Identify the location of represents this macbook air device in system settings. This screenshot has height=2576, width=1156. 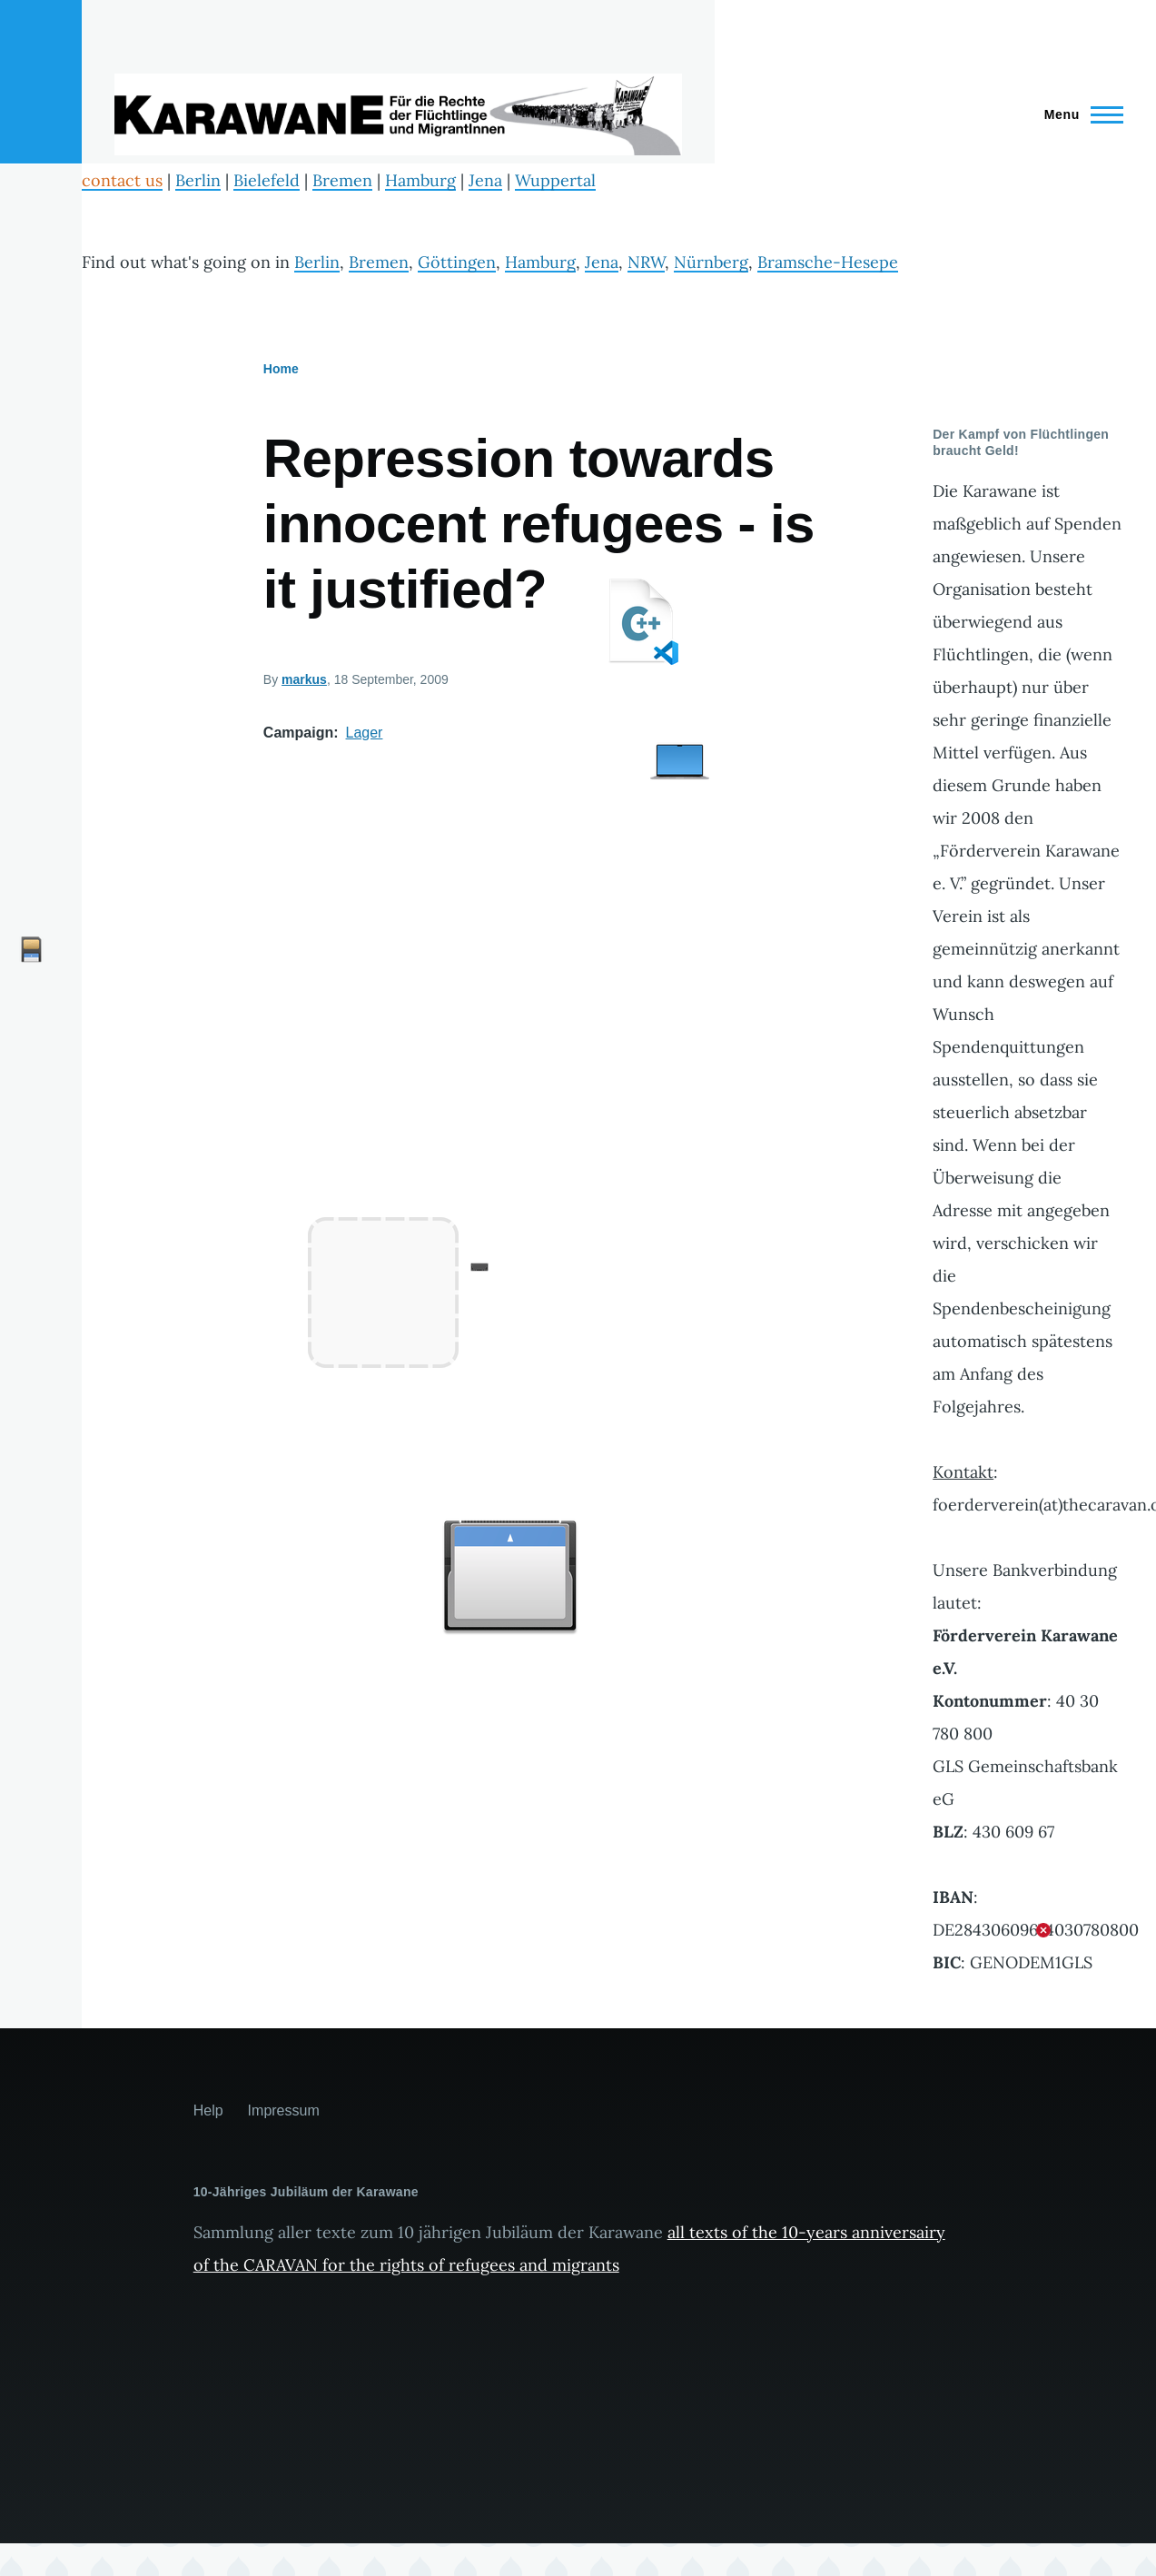
(679, 758).